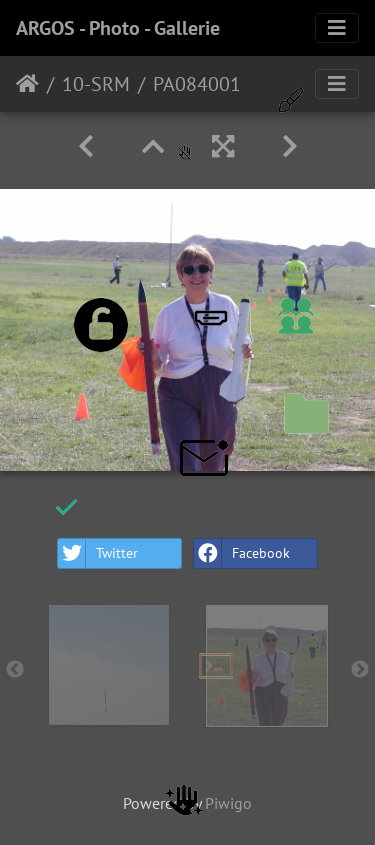 The image size is (375, 845). I want to click on customize appearance or theme settings, so click(291, 100).